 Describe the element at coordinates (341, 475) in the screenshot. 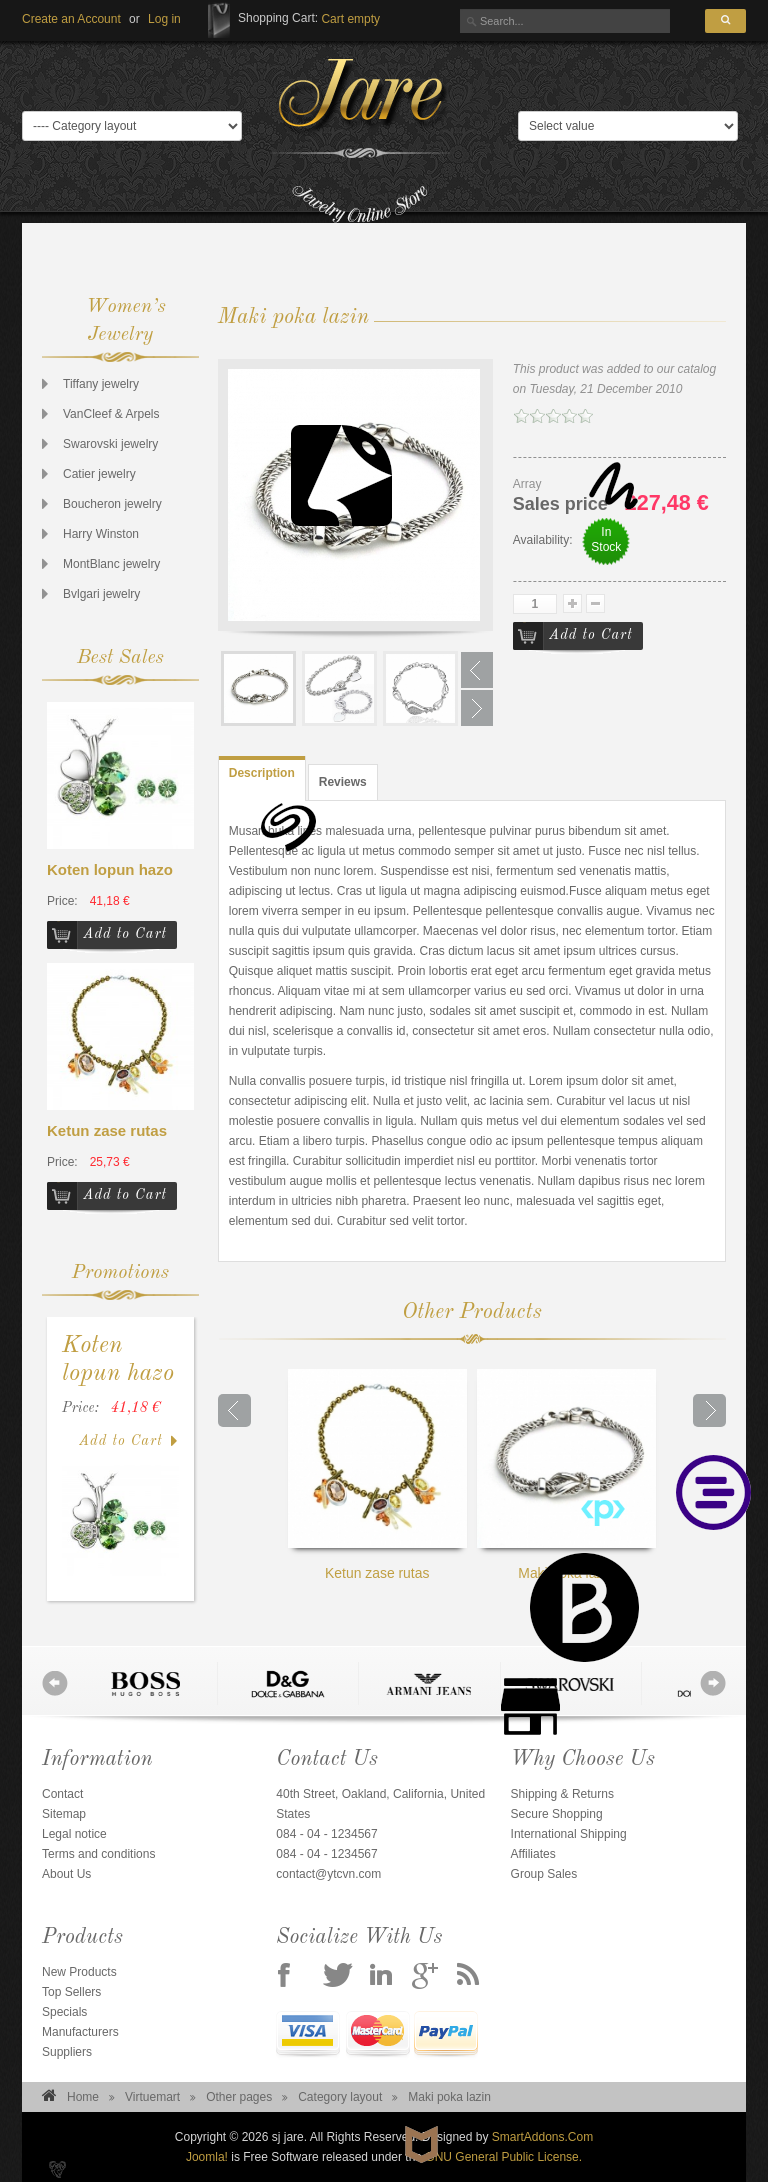

I see `link to sessionize speaker profile` at that location.